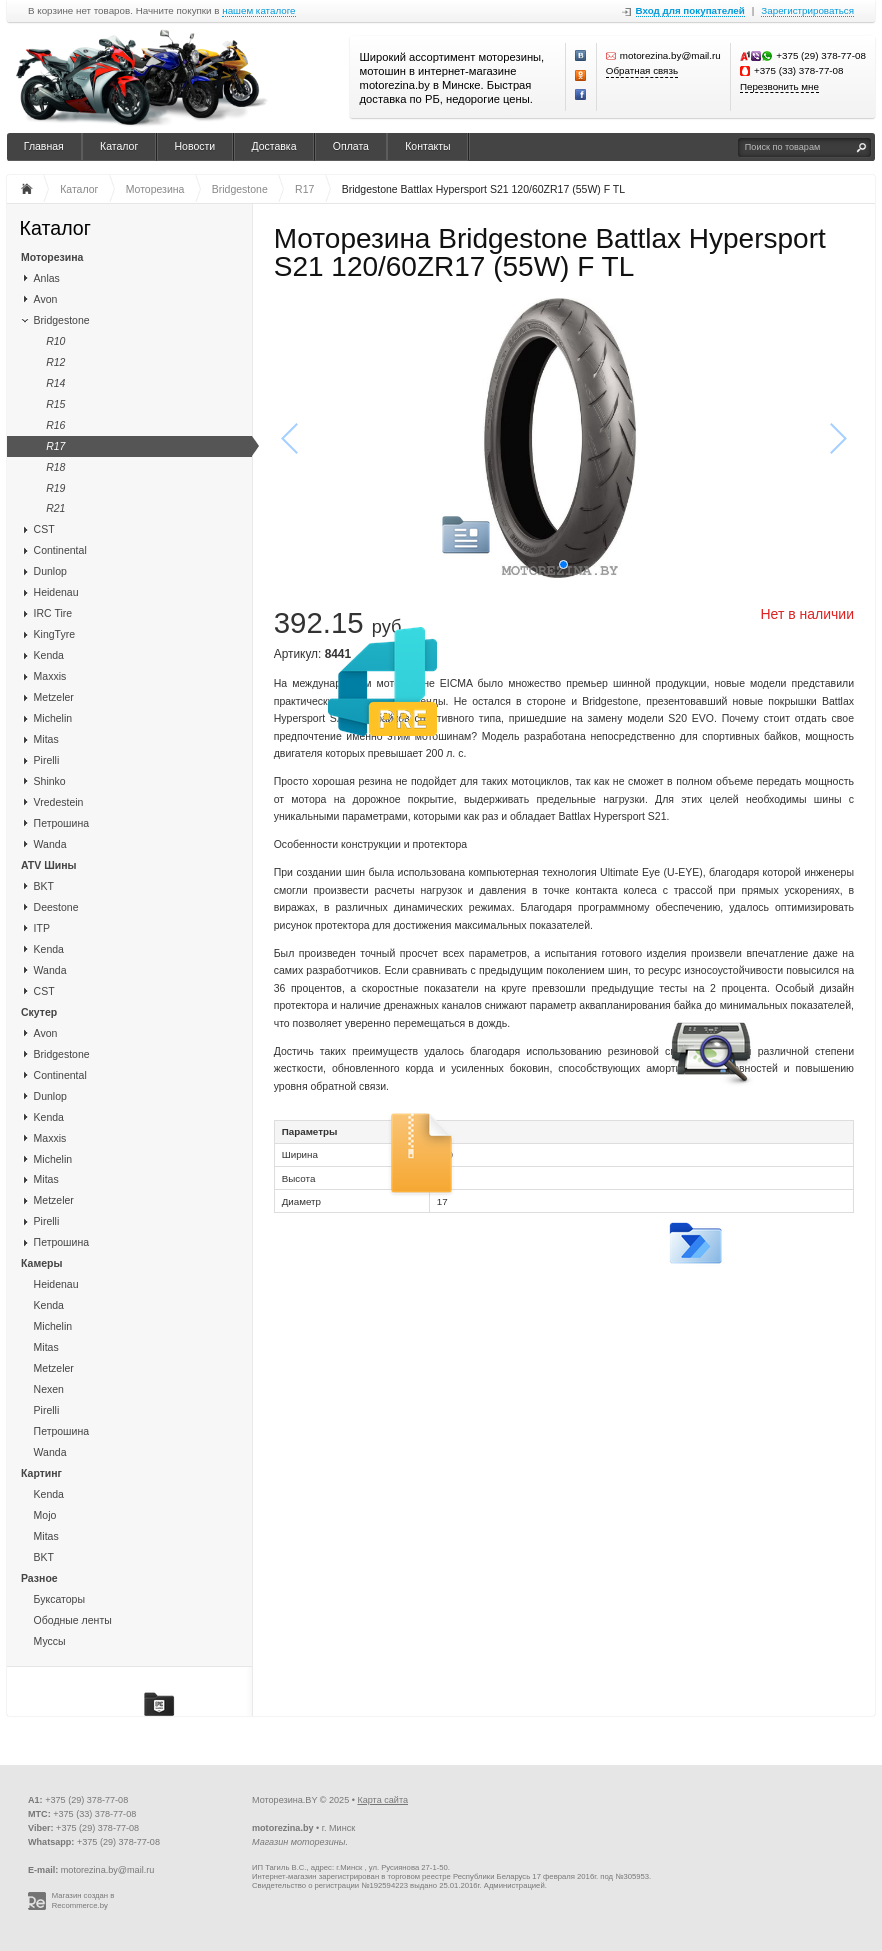  What do you see at coordinates (695, 1244) in the screenshot?
I see `open Microsoft Power Automate project files` at bounding box center [695, 1244].